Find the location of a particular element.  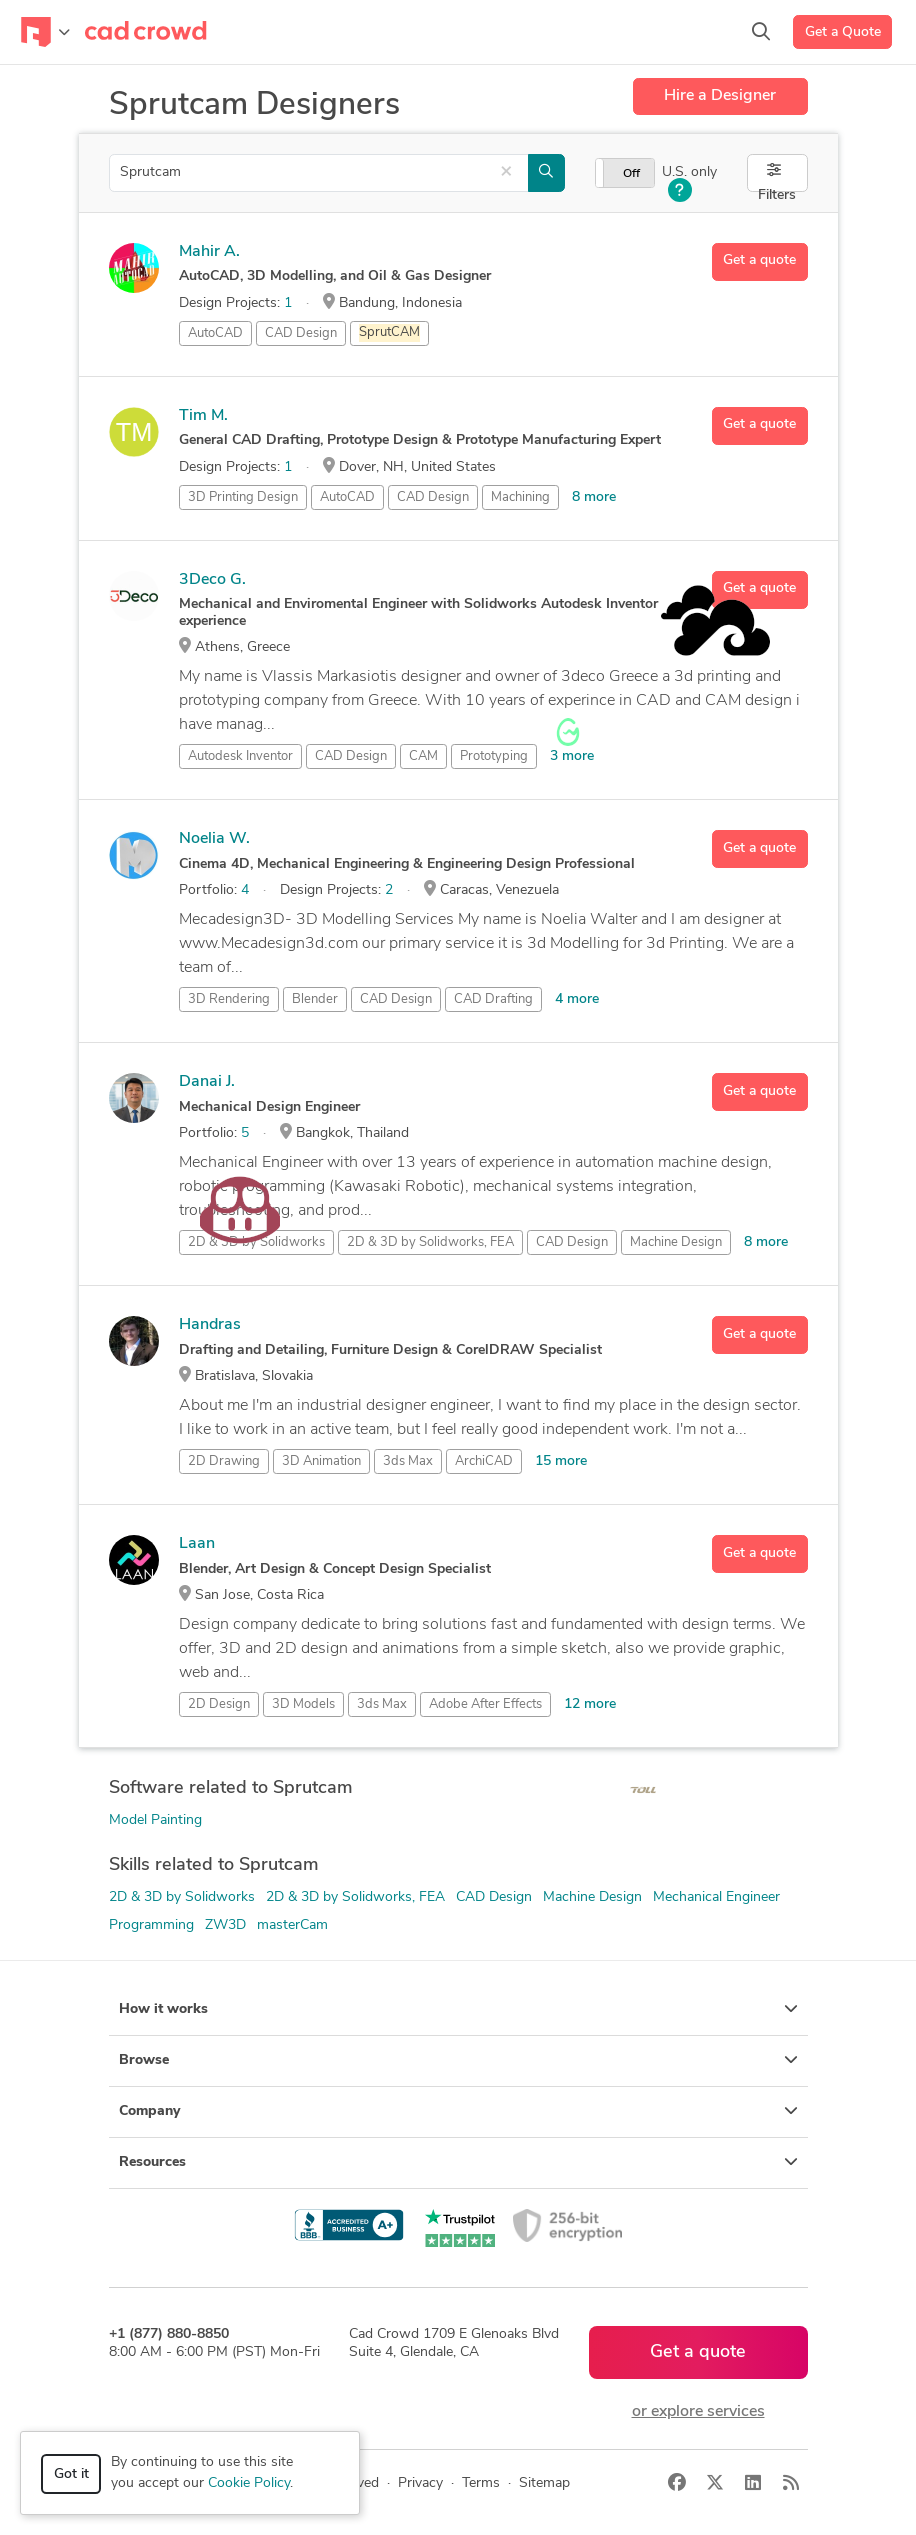

open seafile cloud storage app is located at coordinates (715, 620).